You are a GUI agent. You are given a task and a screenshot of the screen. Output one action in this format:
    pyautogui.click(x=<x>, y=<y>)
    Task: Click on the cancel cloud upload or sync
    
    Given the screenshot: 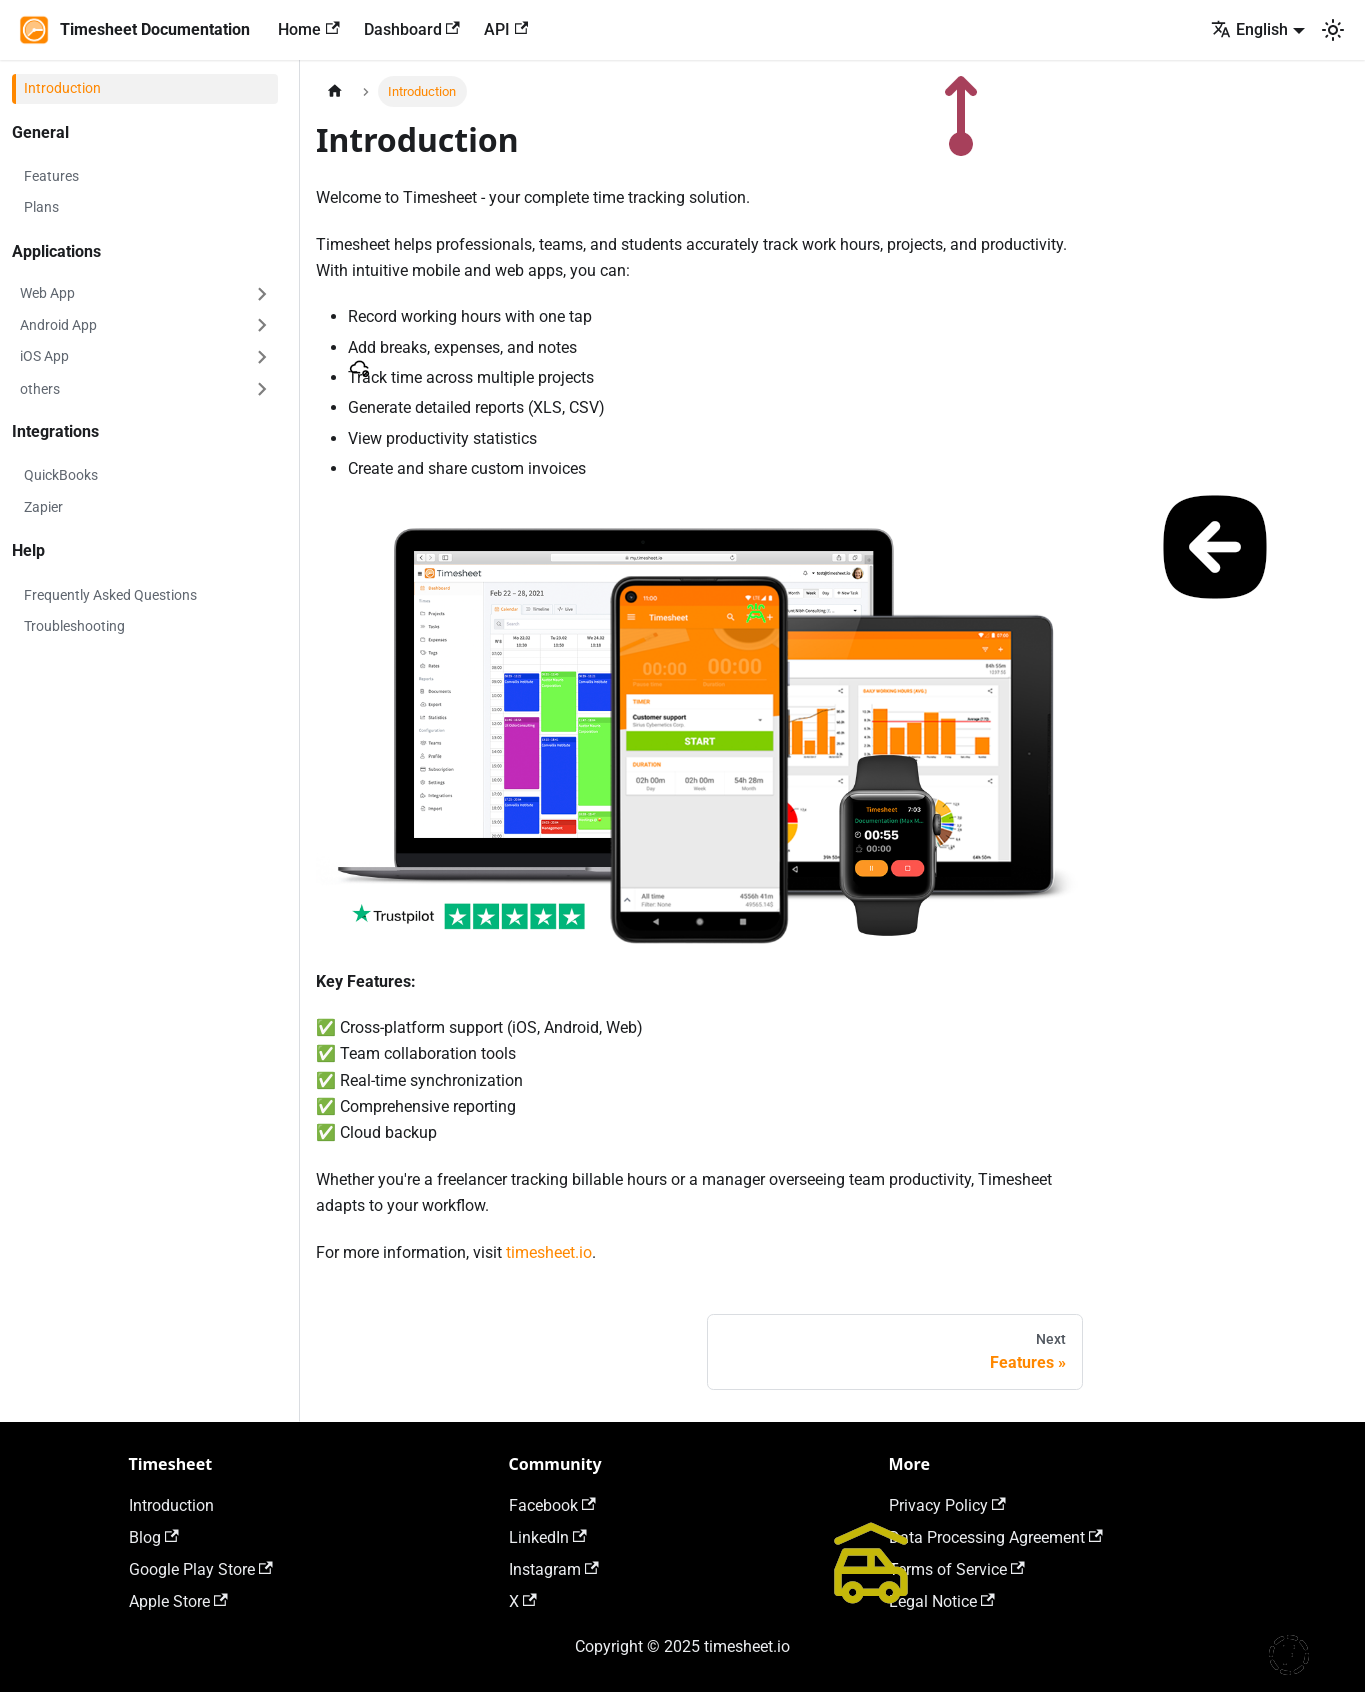 What is the action you would take?
    pyautogui.click(x=359, y=367)
    